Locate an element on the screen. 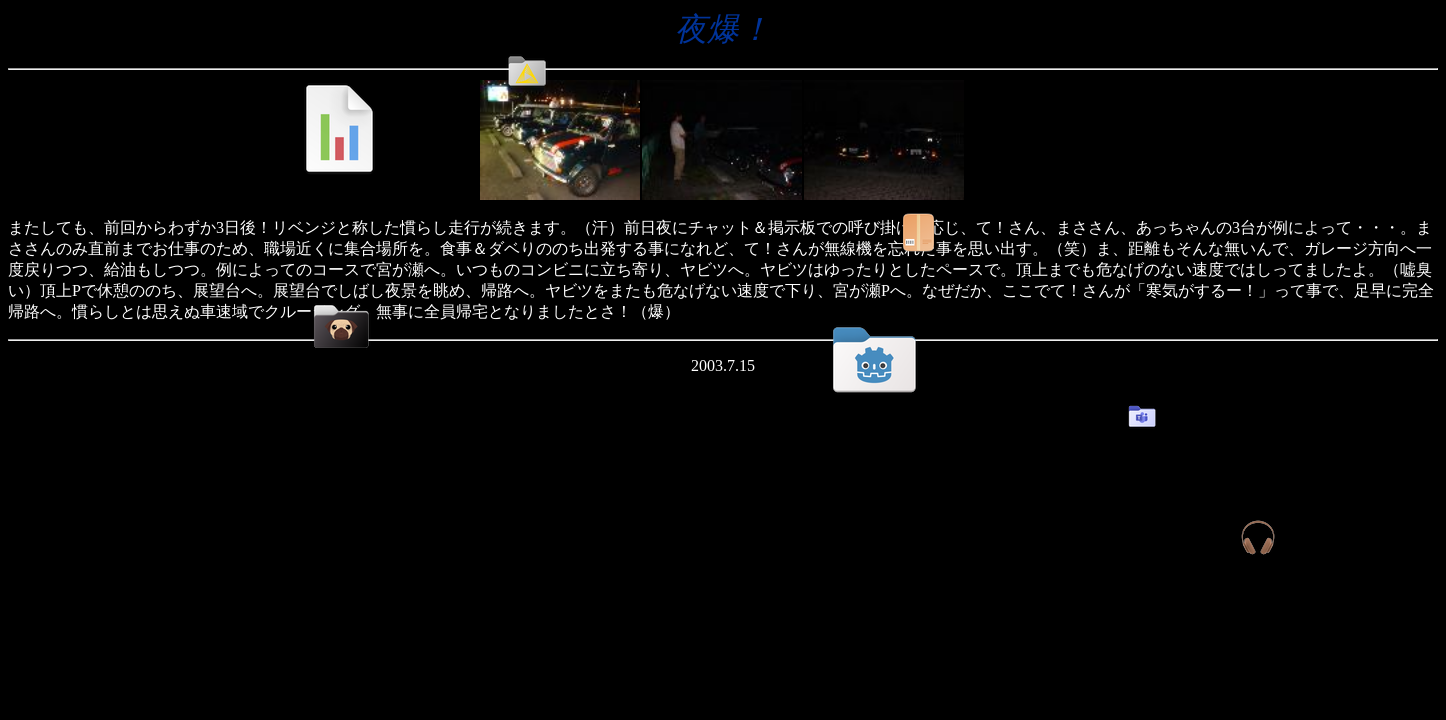  compressed or archived file type indicator is located at coordinates (918, 232).